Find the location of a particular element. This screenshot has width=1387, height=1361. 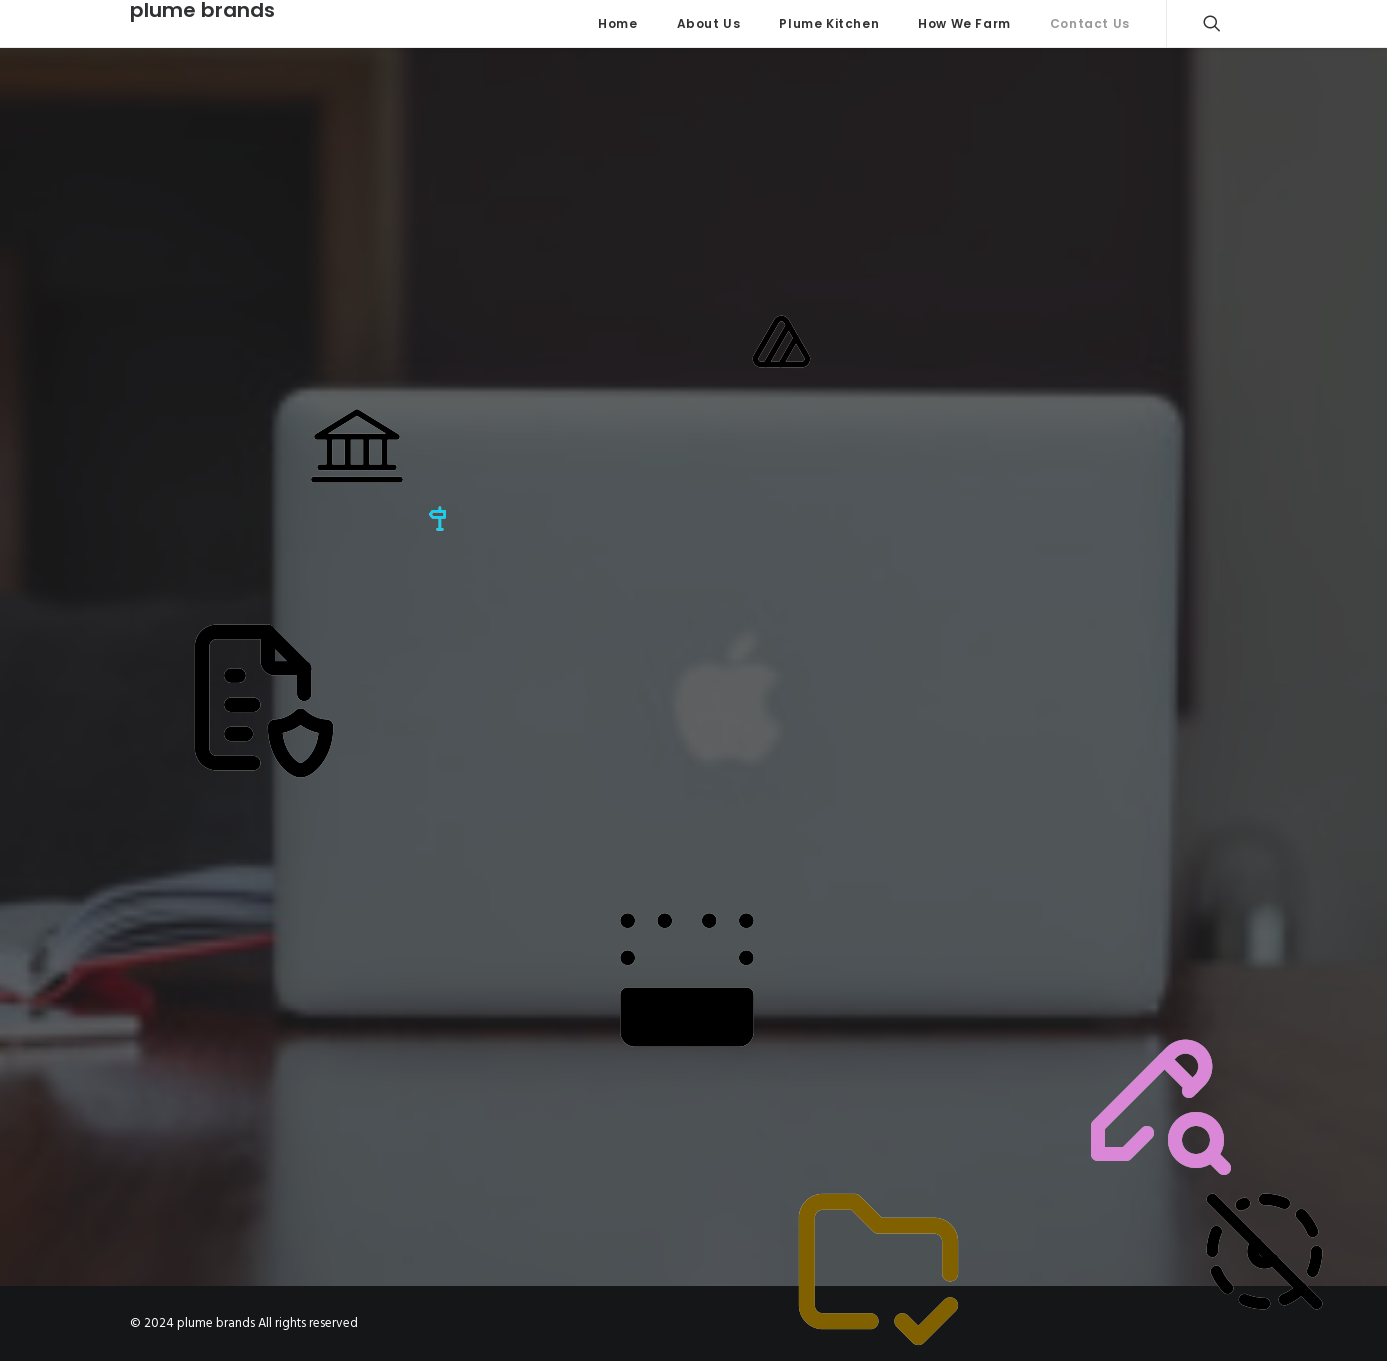

folder successfully verified or validated is located at coordinates (878, 1265).